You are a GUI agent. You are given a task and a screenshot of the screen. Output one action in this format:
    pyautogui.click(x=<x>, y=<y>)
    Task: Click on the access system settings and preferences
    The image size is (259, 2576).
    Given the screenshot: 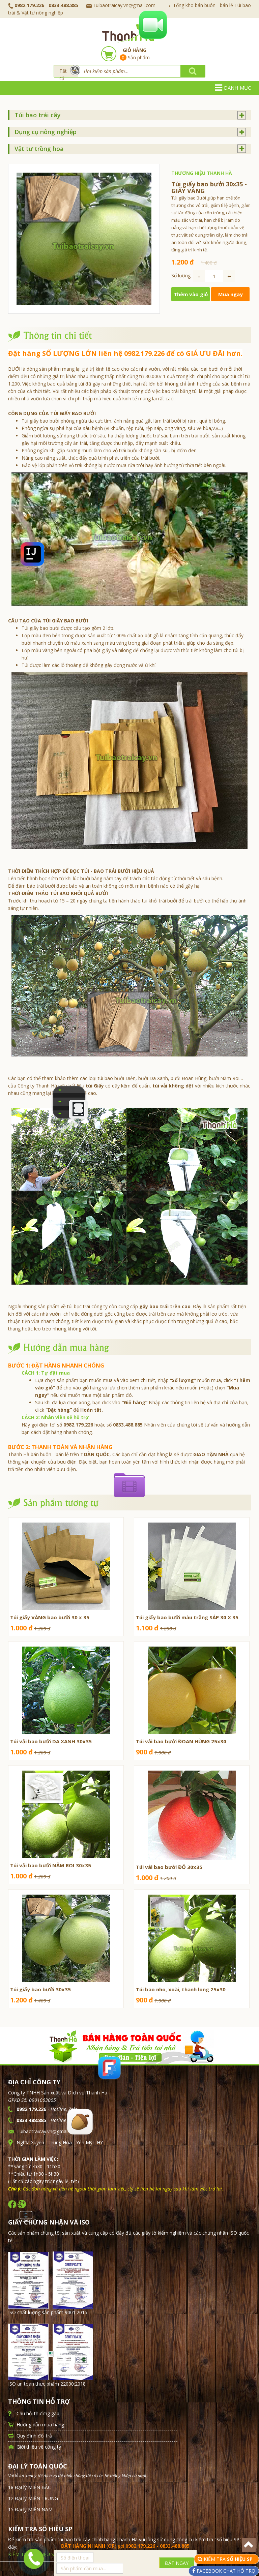 What is the action you would take?
    pyautogui.click(x=51, y=2354)
    